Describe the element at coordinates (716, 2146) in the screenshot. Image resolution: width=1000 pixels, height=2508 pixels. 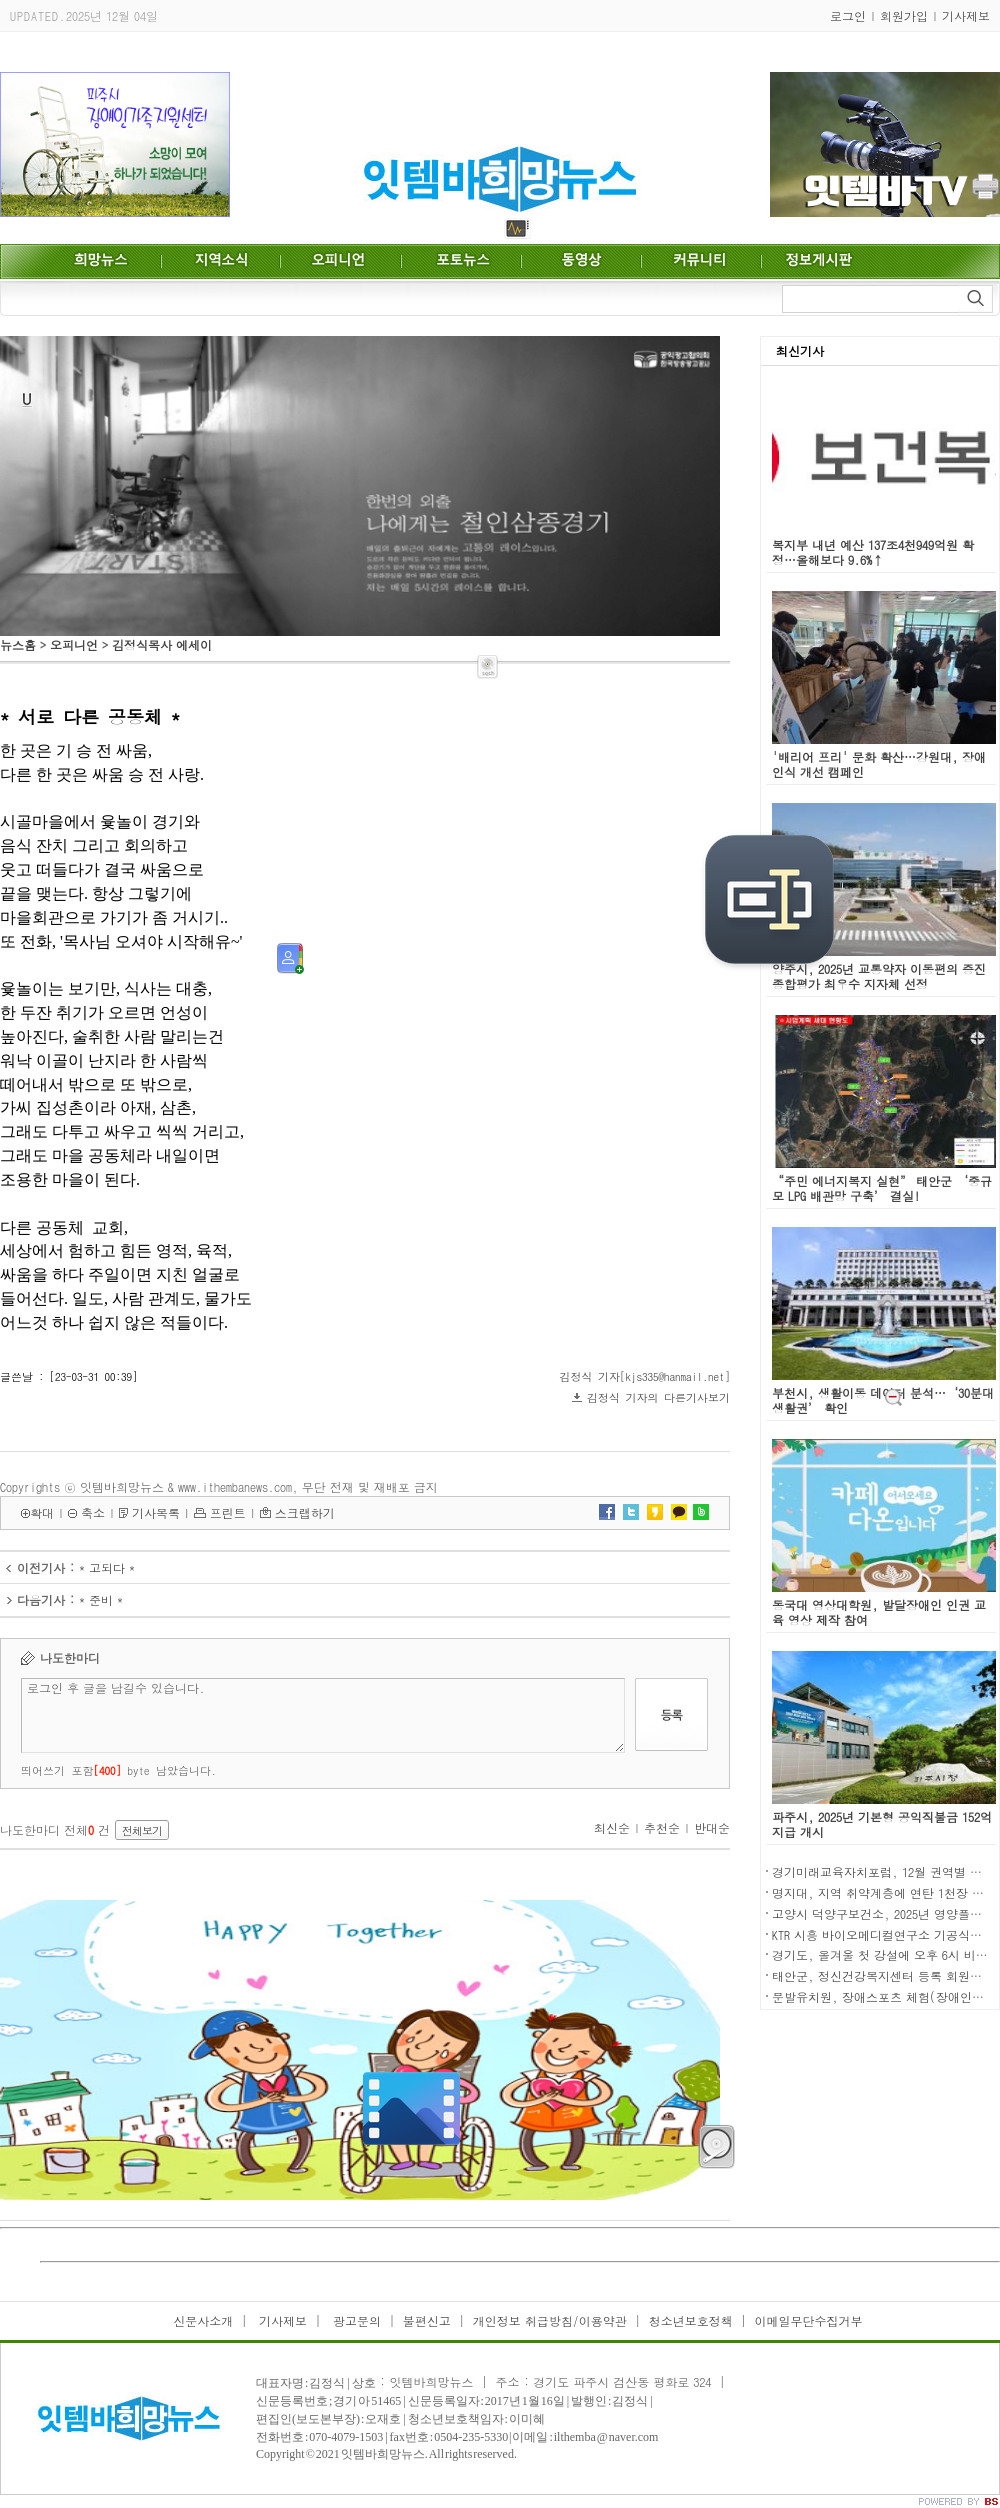
I see `open the disk management utility` at that location.